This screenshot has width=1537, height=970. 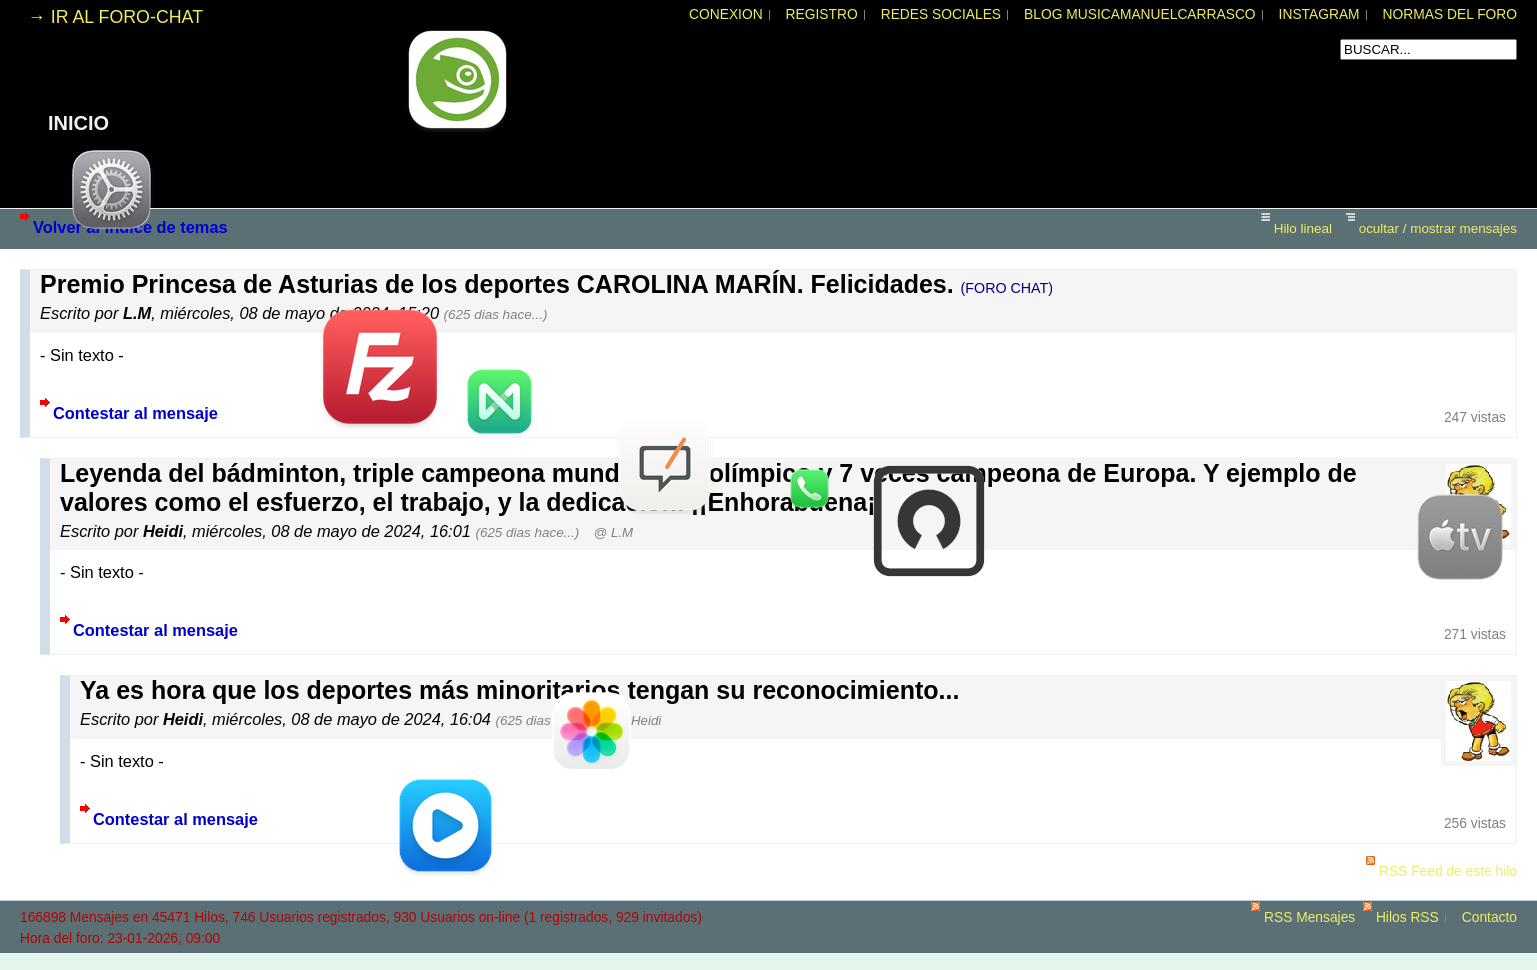 I want to click on open system settings, so click(x=111, y=189).